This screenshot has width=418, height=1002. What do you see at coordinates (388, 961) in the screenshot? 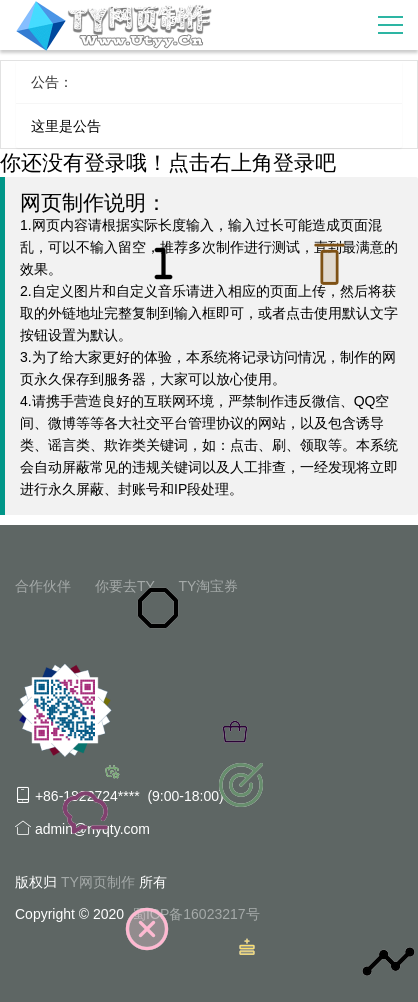
I see `view activity timeline or history` at bounding box center [388, 961].